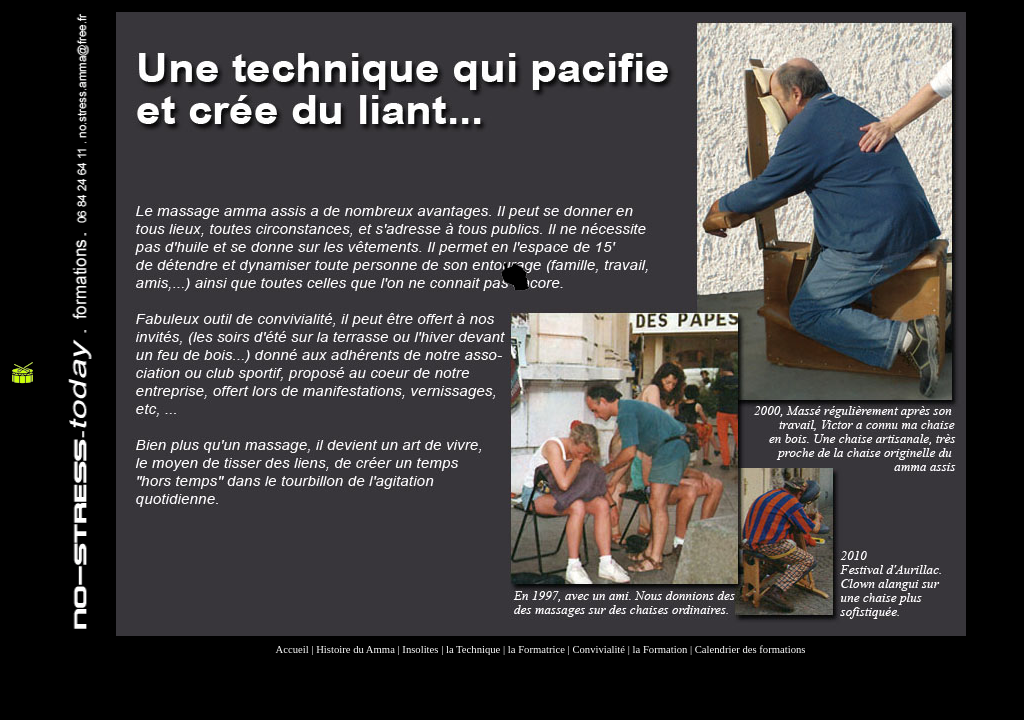  What do you see at coordinates (22, 372) in the screenshot?
I see `access music or sound settings` at bounding box center [22, 372].